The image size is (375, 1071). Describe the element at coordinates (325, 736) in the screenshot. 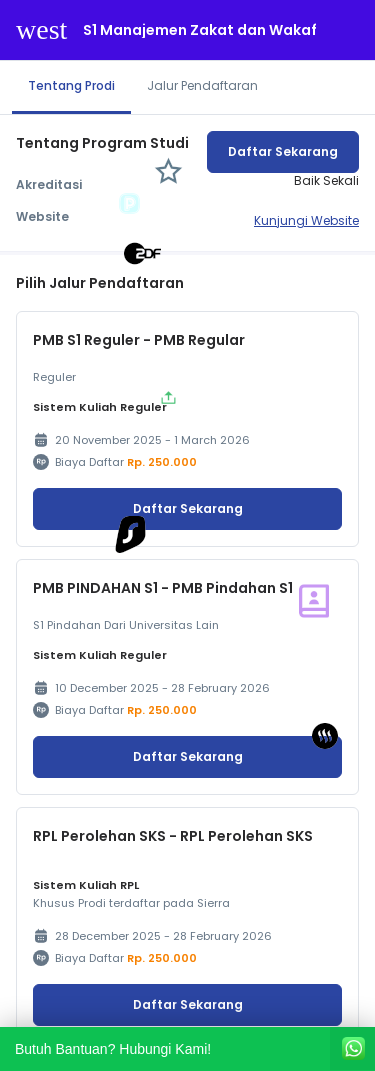

I see `steem blockchain platform logo` at that location.